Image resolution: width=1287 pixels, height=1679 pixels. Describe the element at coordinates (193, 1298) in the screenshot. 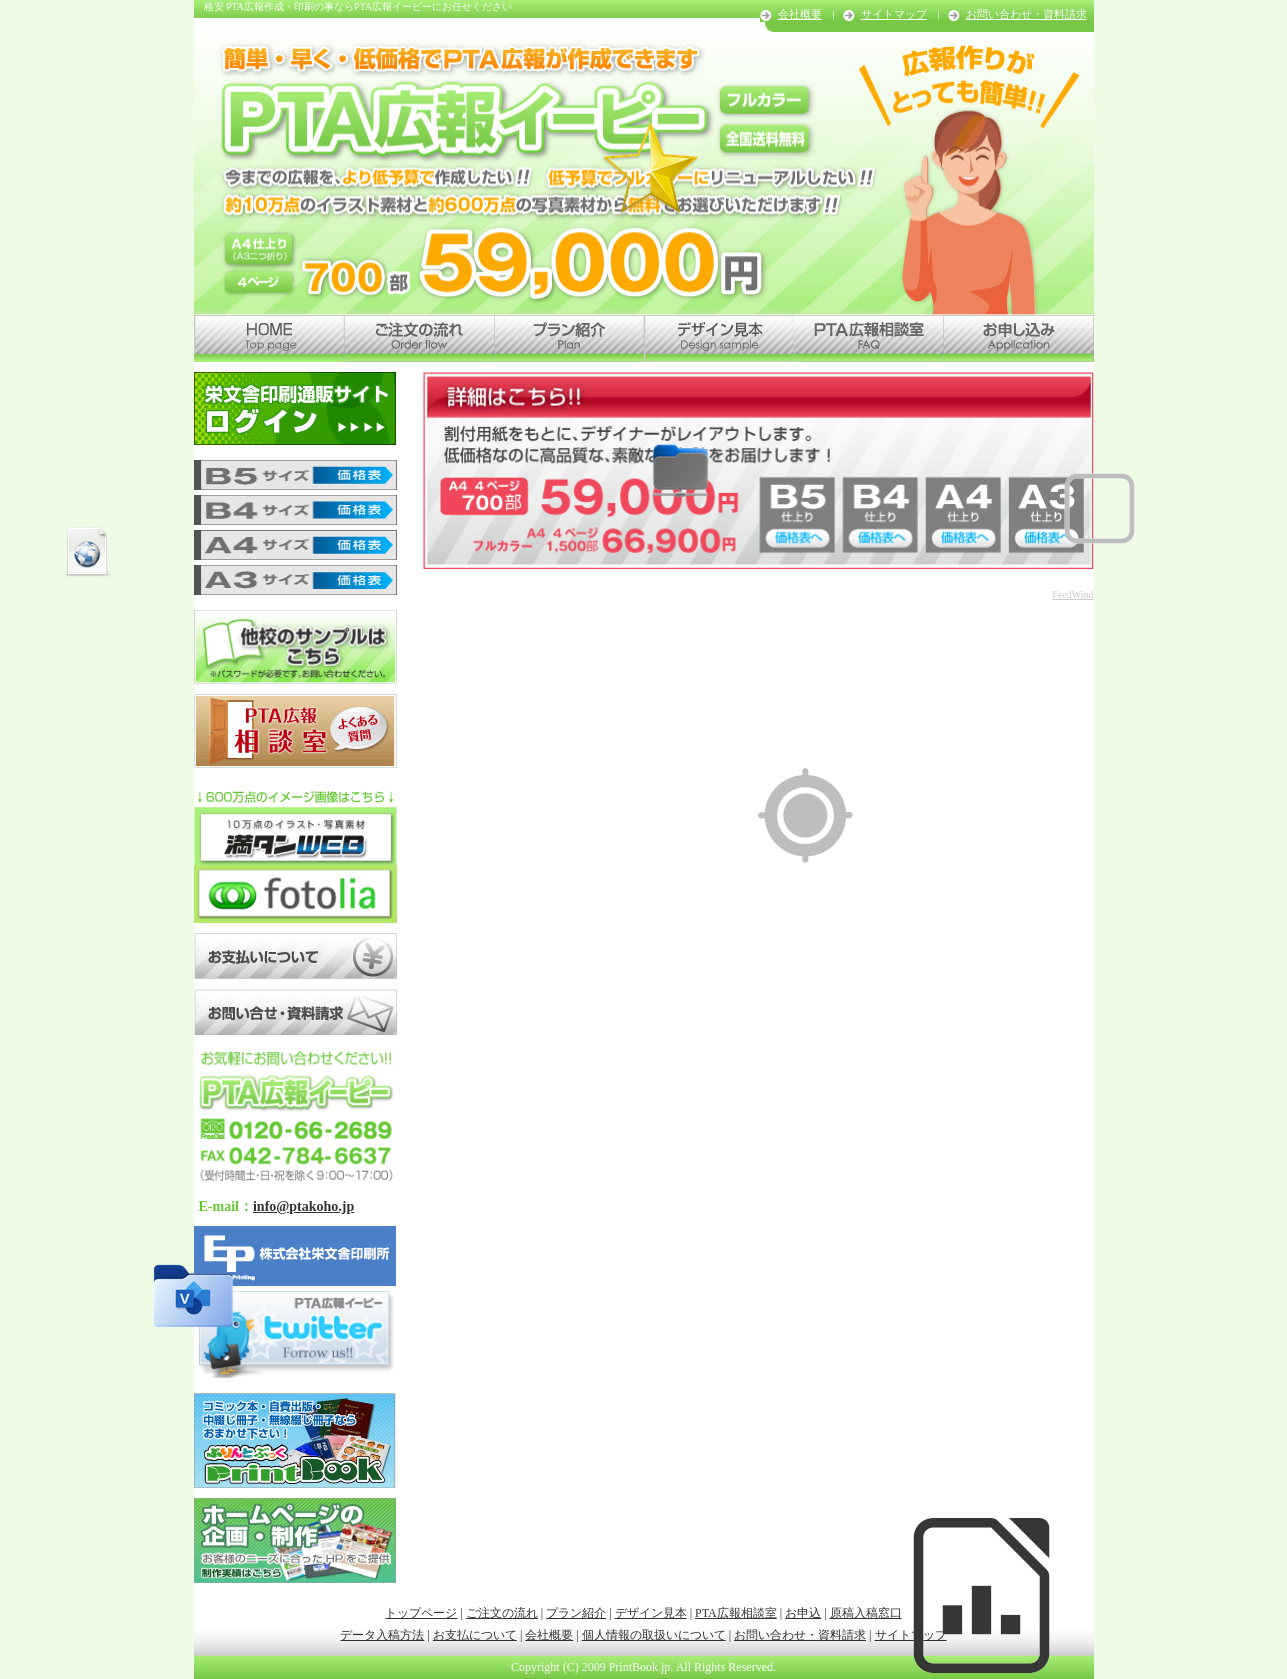

I see `open folder containing microsoft visio files` at that location.